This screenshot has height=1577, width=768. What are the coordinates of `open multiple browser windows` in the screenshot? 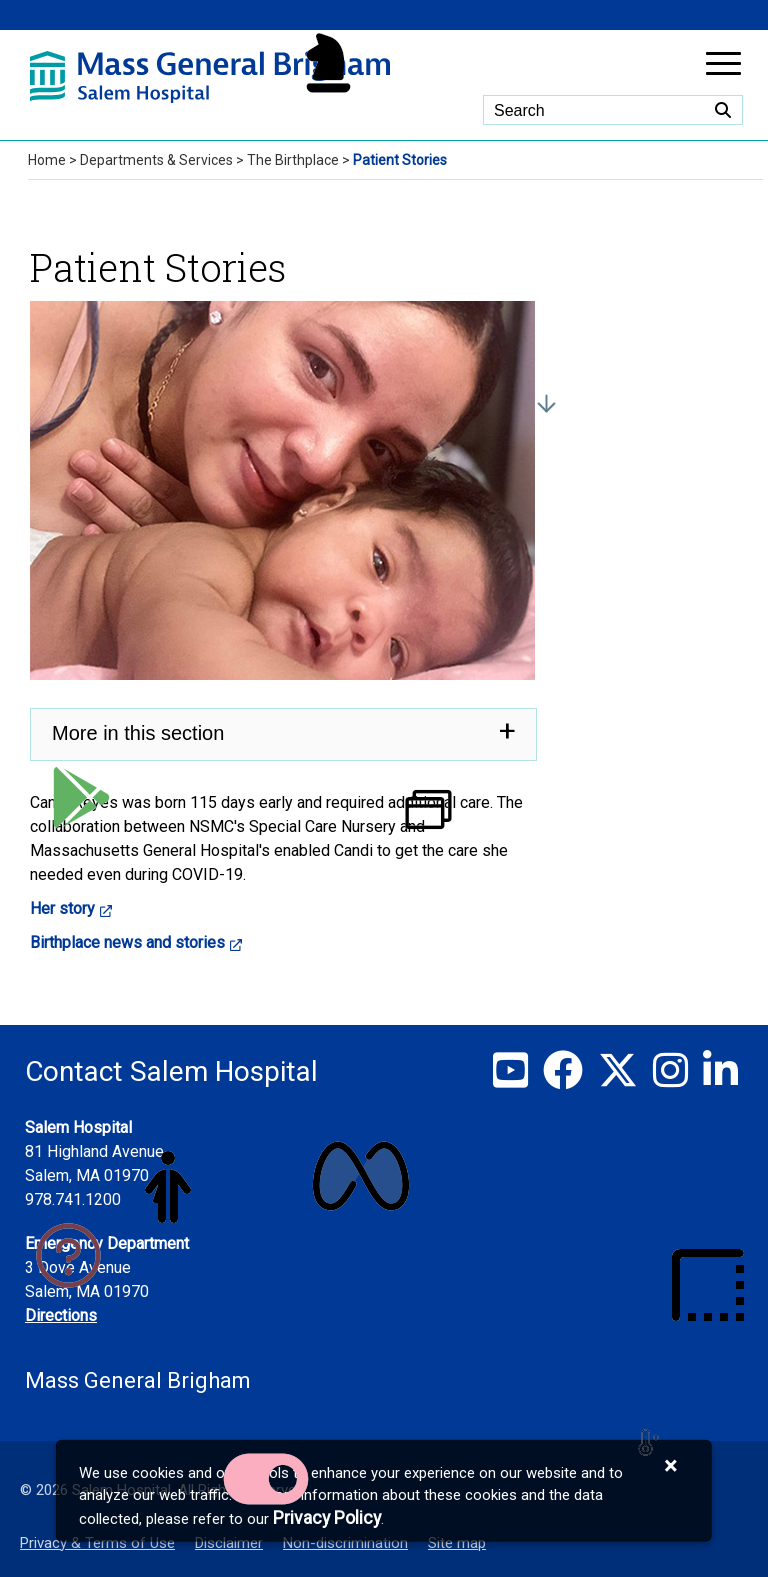 It's located at (428, 809).